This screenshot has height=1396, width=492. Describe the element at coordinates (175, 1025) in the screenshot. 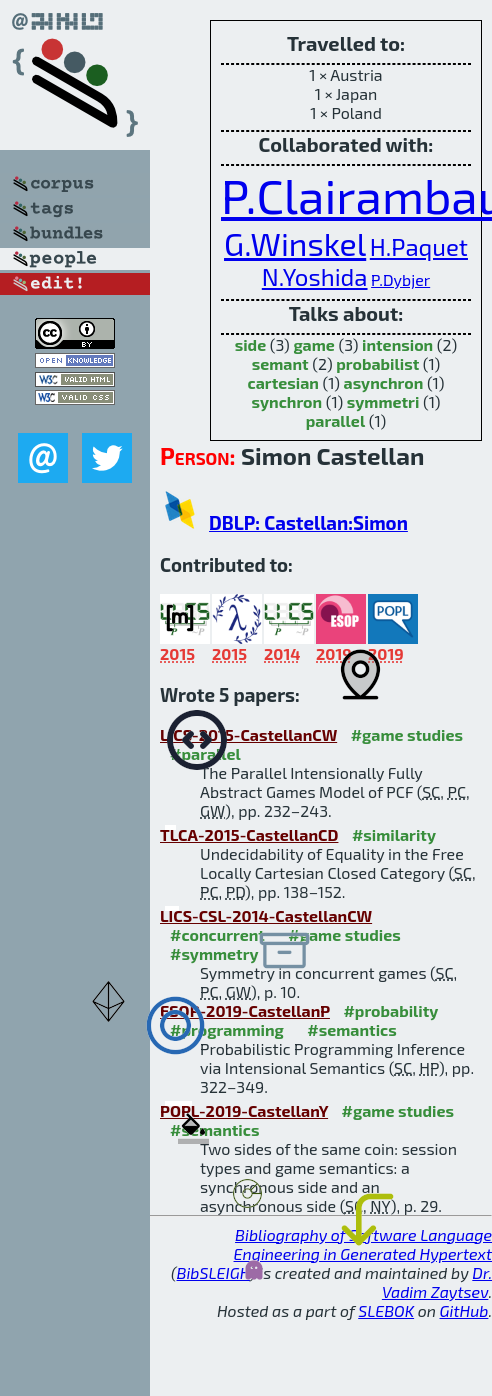

I see `select a single option from a list` at that location.